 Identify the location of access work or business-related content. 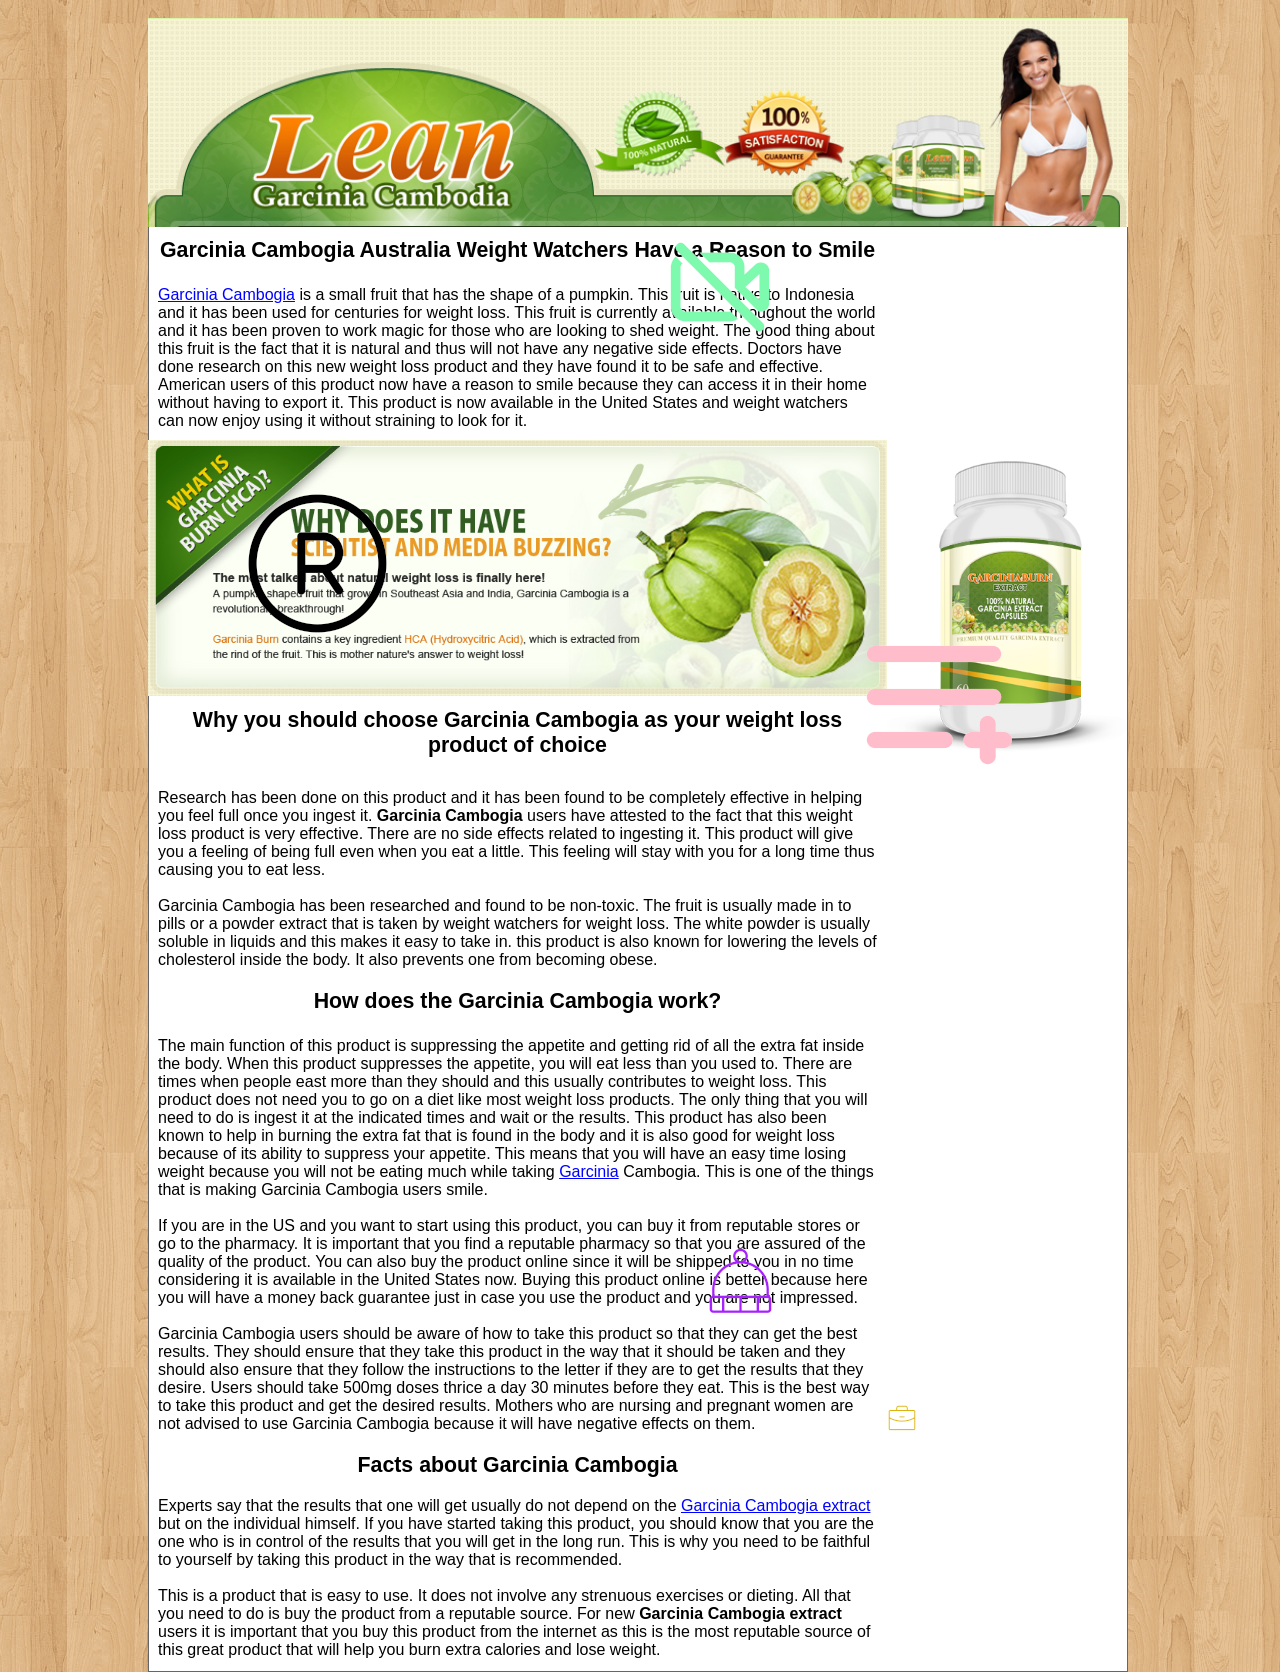
(902, 1419).